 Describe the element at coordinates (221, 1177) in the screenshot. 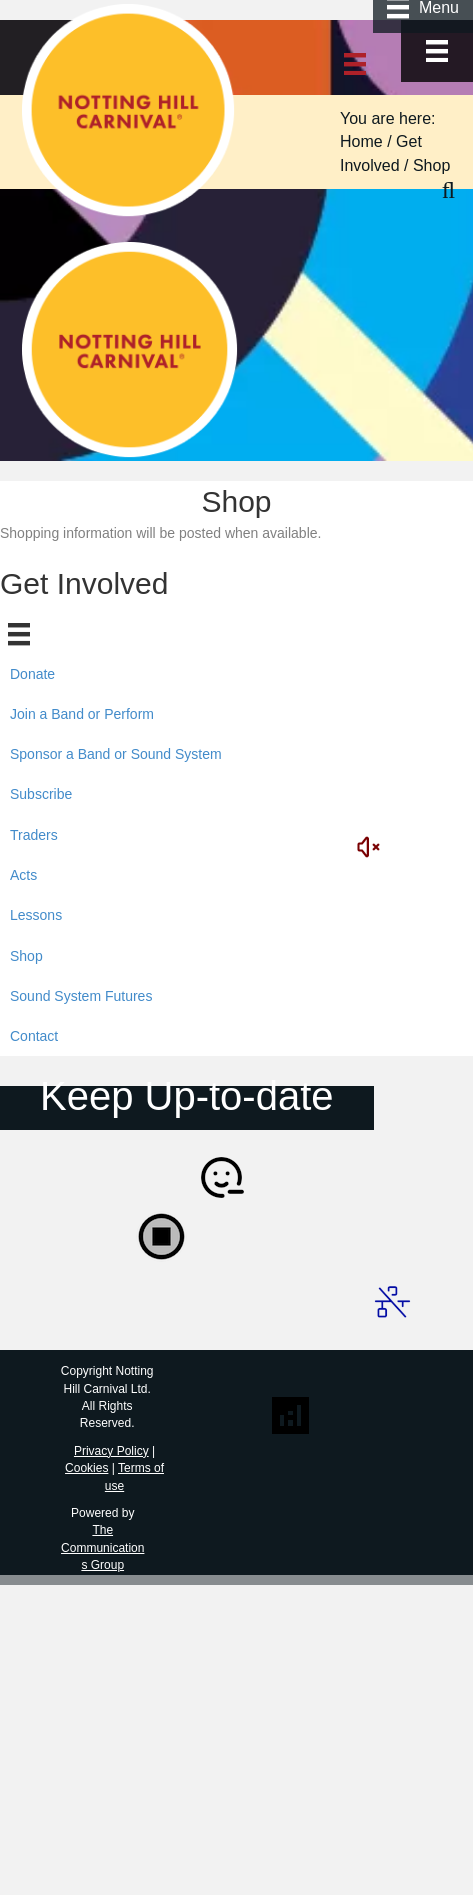

I see `remove a reaction or emoji` at that location.